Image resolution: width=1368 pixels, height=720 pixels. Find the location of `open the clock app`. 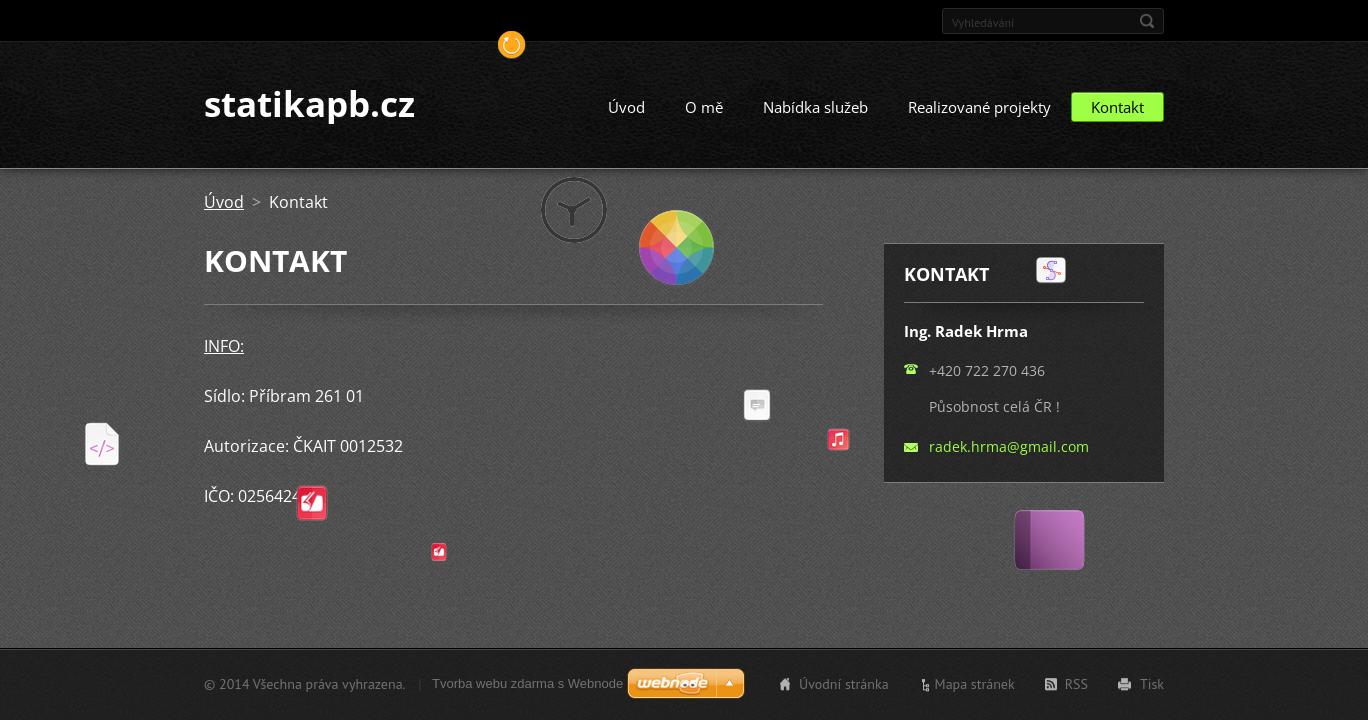

open the clock app is located at coordinates (574, 210).